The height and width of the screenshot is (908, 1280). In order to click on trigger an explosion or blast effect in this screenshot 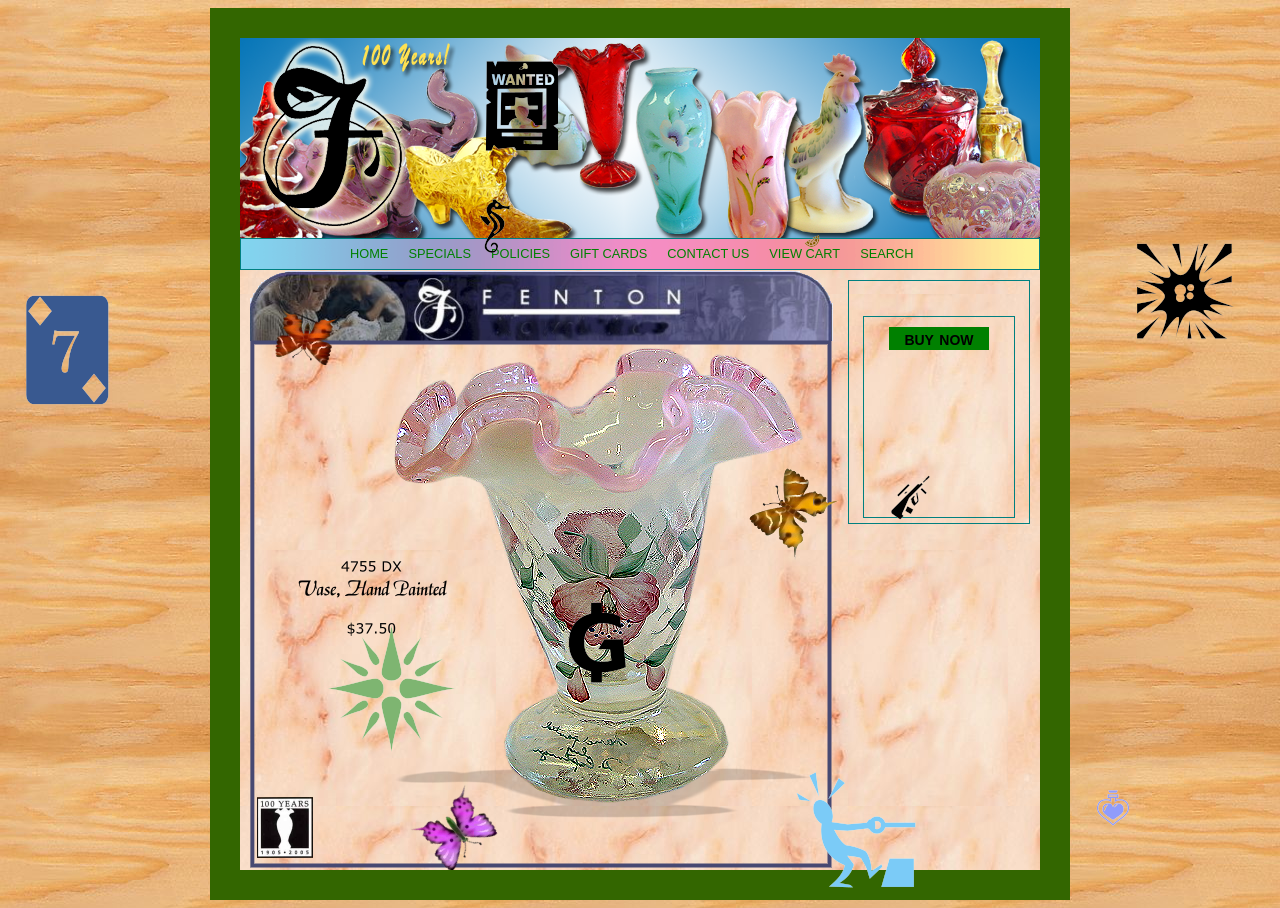, I will do `click(1184, 291)`.